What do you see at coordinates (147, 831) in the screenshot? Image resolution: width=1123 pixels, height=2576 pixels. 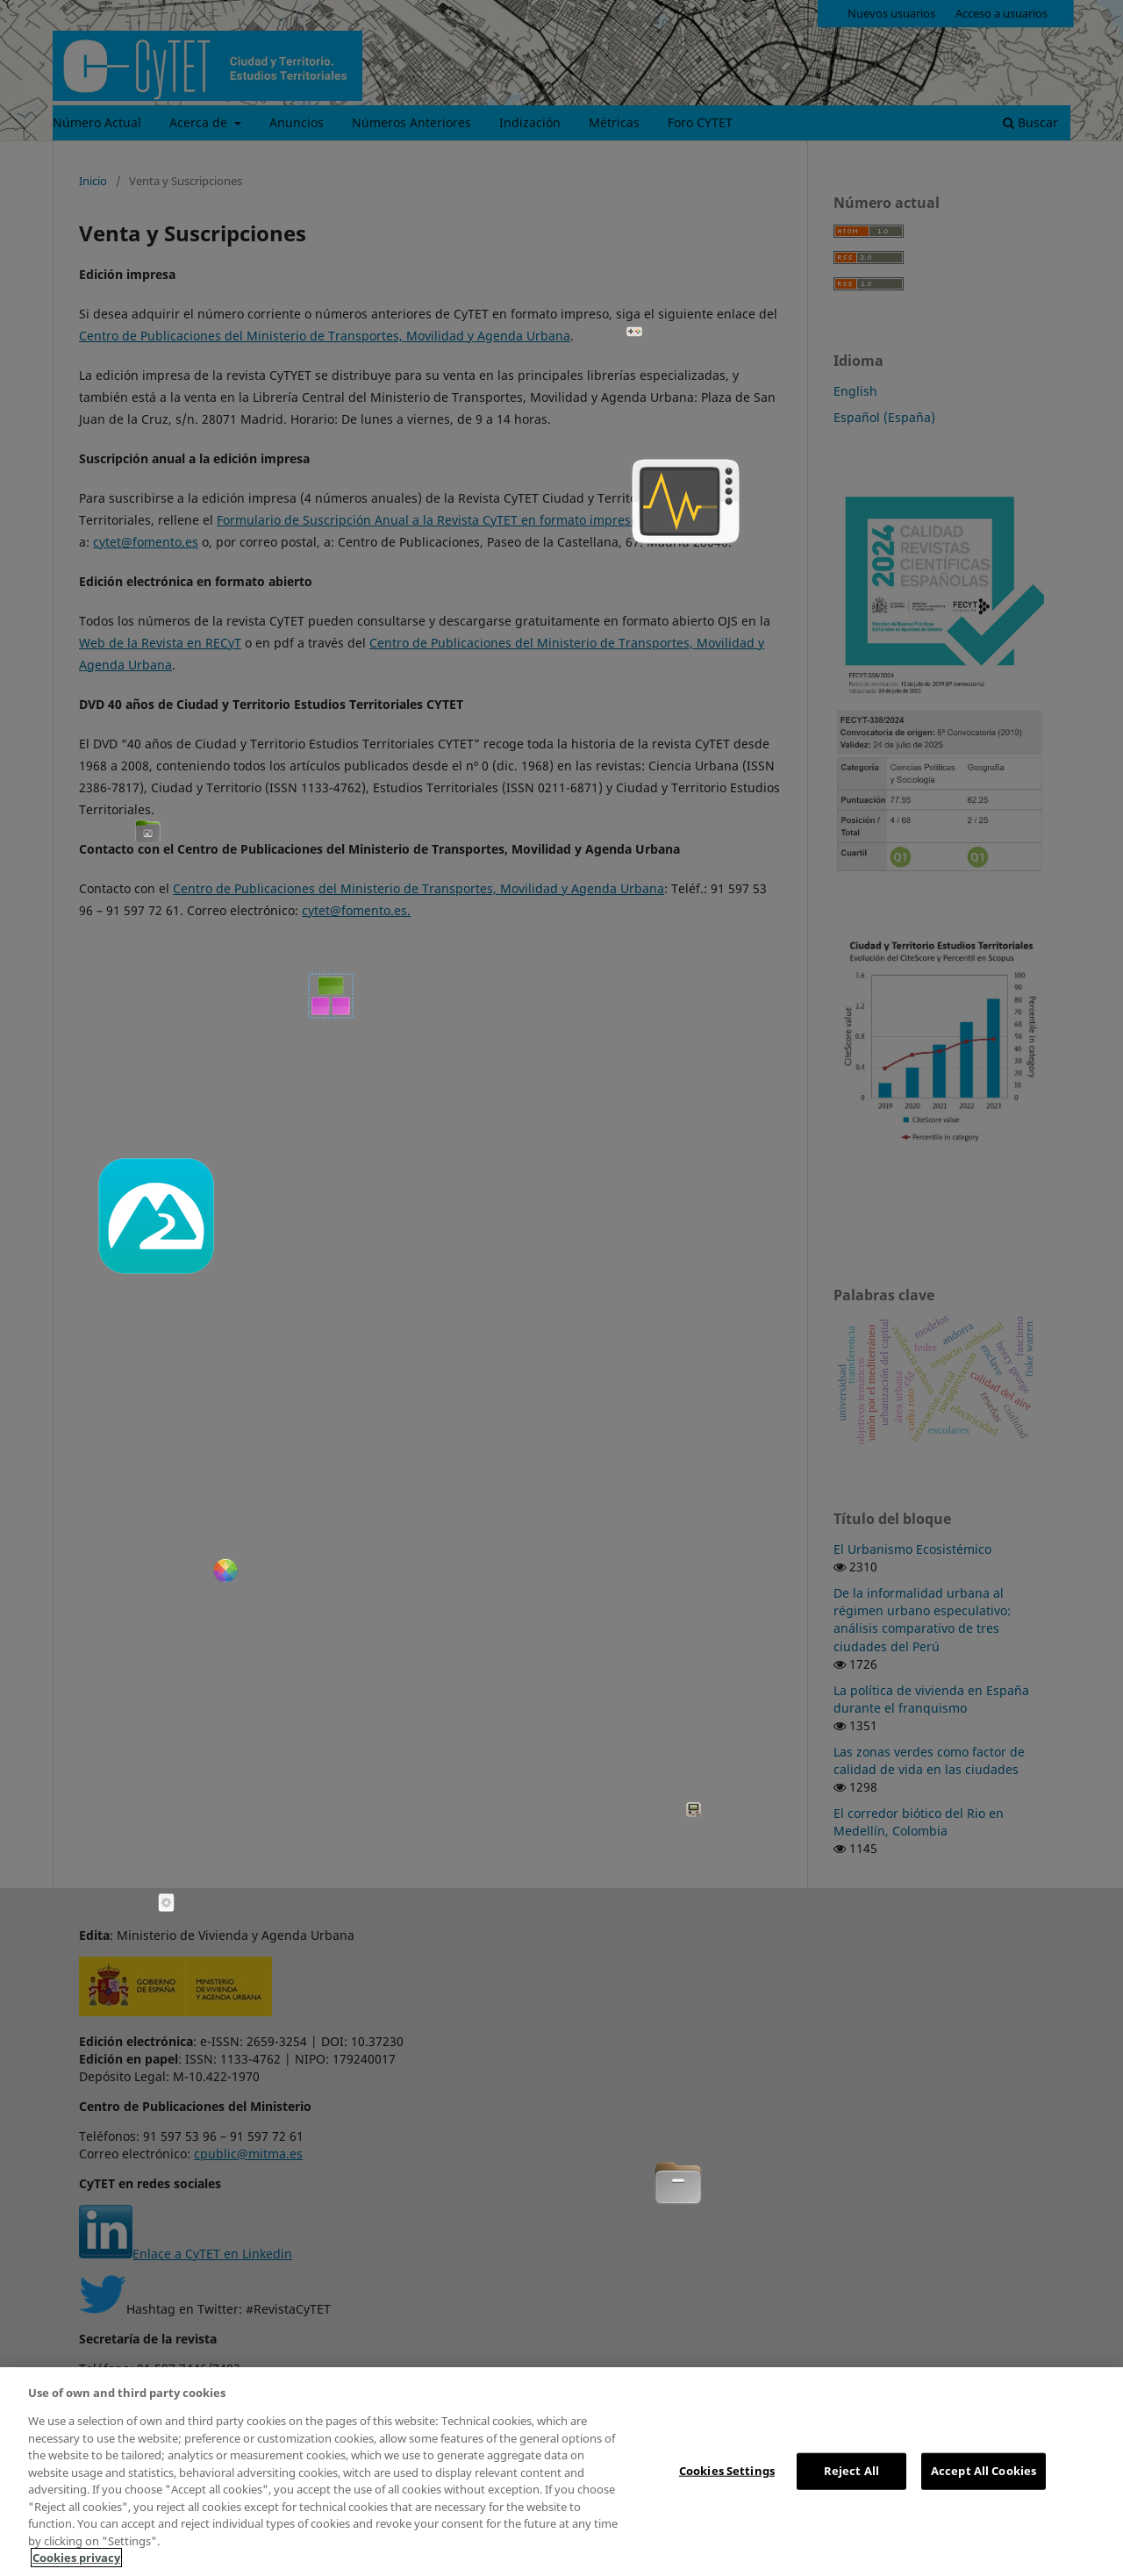 I see `open your pictures folder` at bounding box center [147, 831].